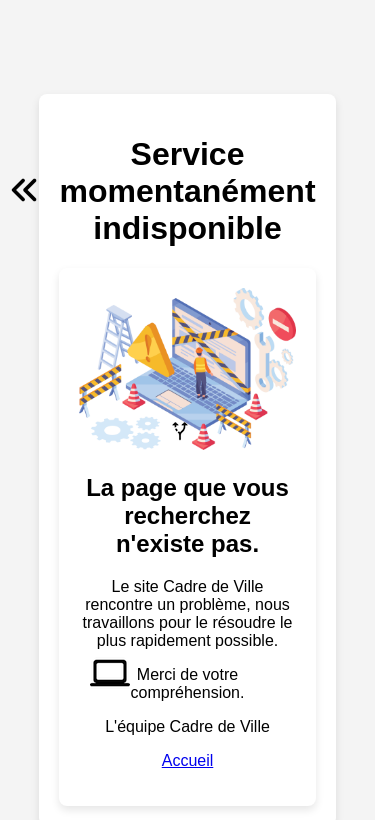 The width and height of the screenshot is (375, 820). I want to click on view alternative routes, so click(180, 431).